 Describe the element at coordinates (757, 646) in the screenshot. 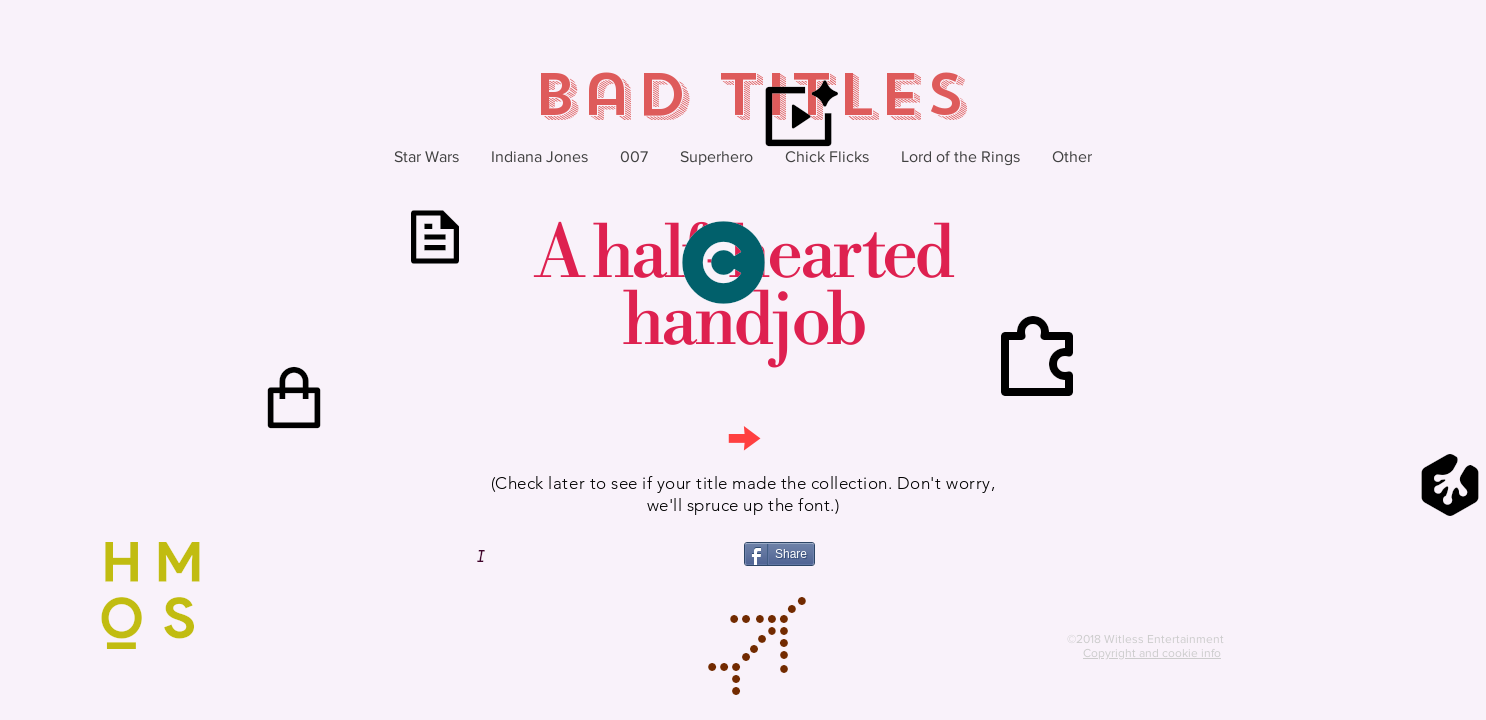

I see `open the Indigo app` at that location.